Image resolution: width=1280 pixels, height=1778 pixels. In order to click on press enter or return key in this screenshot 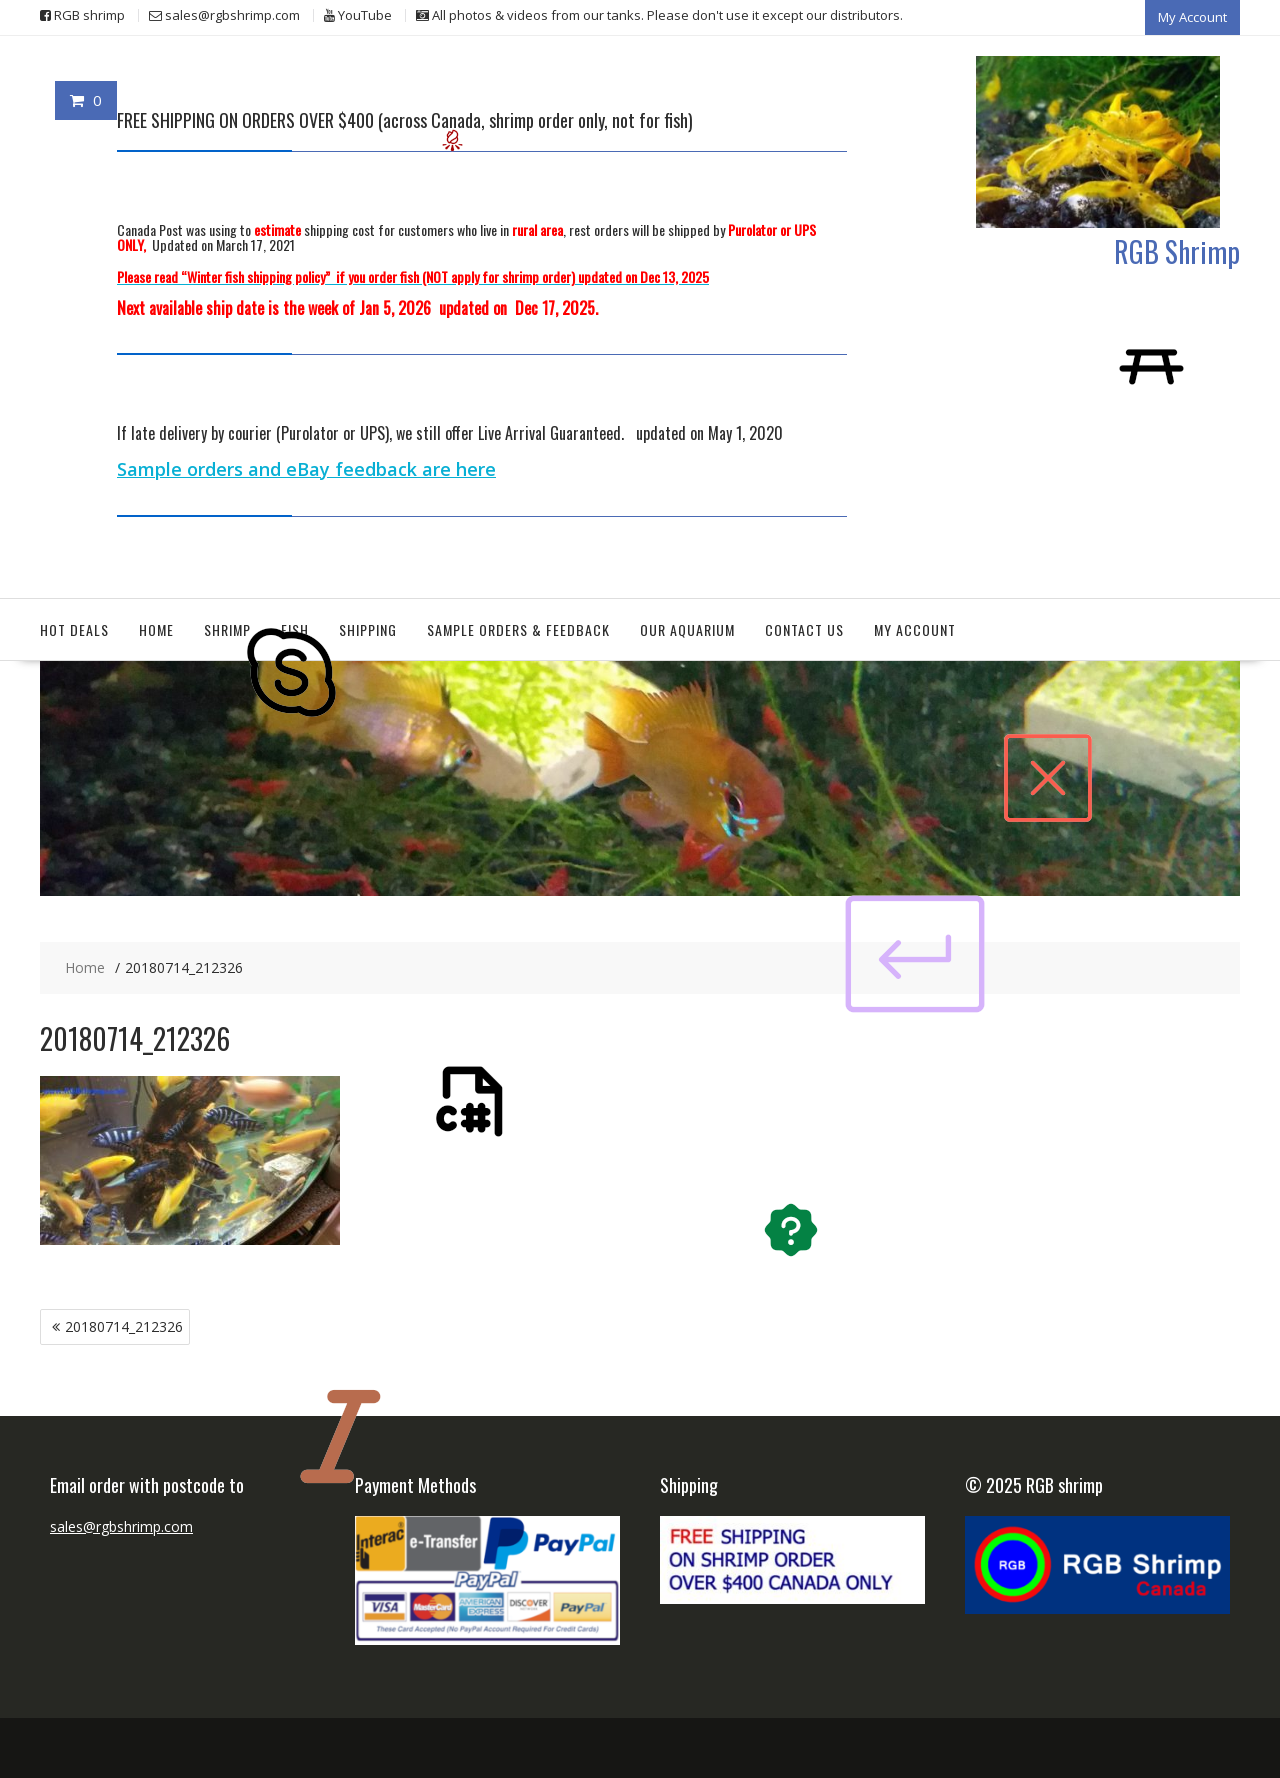, I will do `click(915, 954)`.